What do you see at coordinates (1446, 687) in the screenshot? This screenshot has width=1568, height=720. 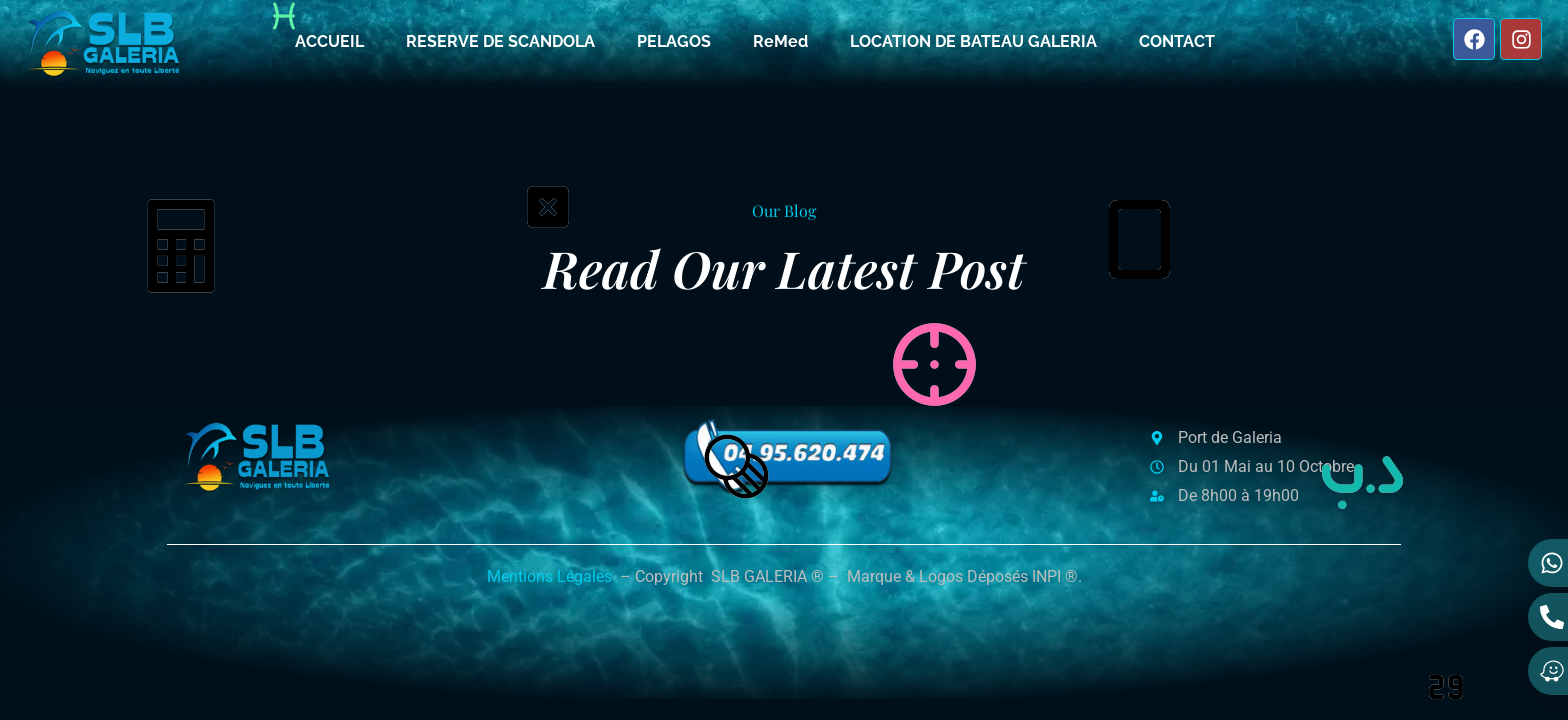 I see `indicates day 29 on a calendar or date picker` at bounding box center [1446, 687].